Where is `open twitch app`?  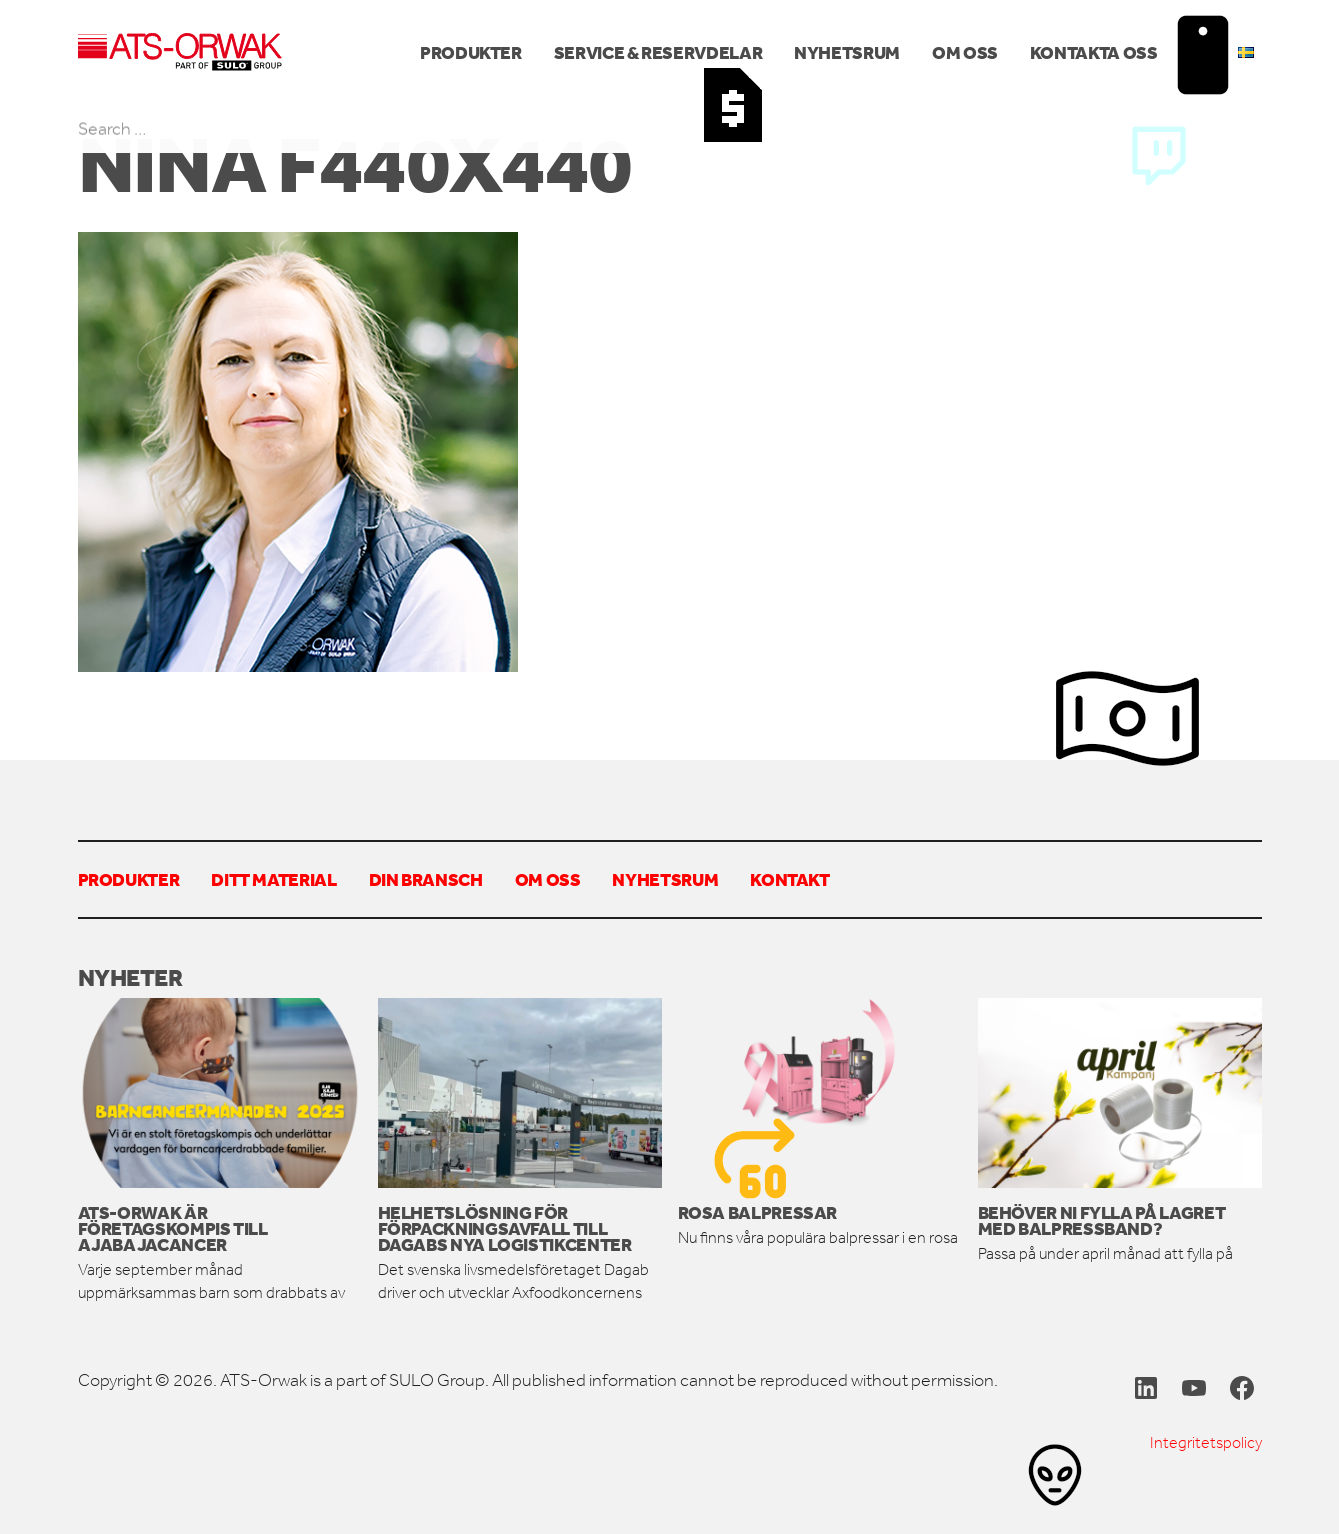 open twitch app is located at coordinates (1159, 156).